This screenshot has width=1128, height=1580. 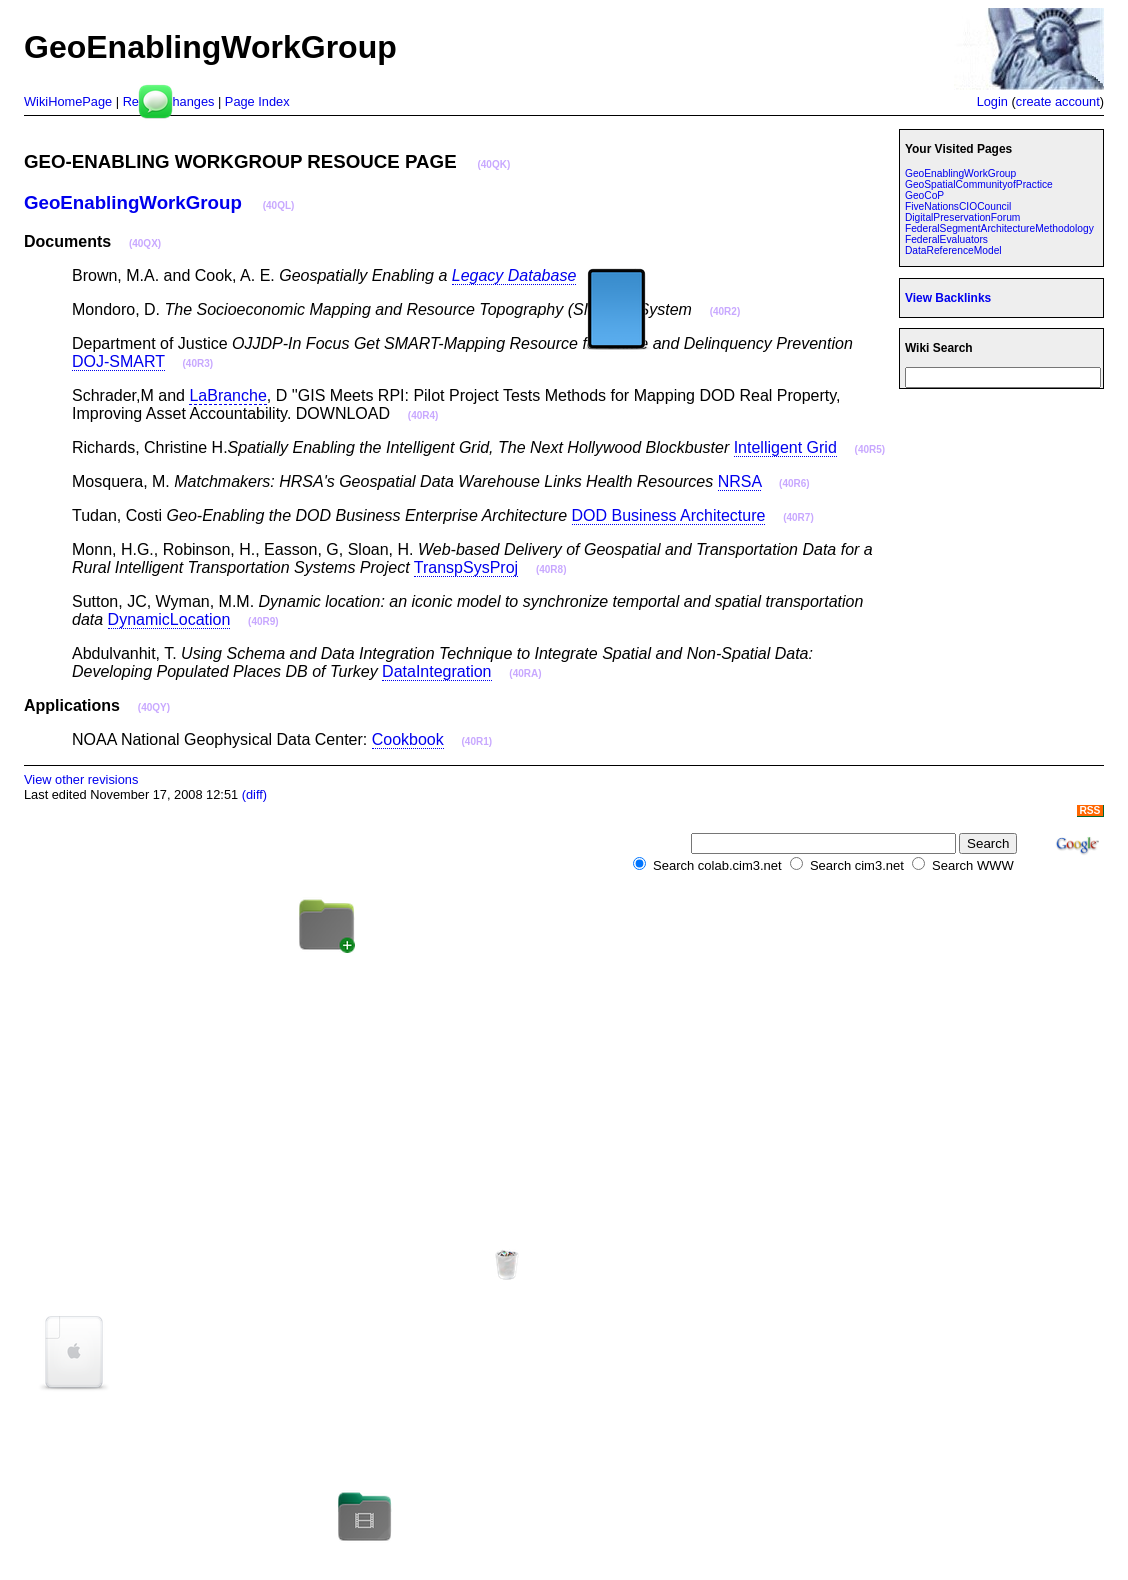 I want to click on open your videos folder, so click(x=364, y=1516).